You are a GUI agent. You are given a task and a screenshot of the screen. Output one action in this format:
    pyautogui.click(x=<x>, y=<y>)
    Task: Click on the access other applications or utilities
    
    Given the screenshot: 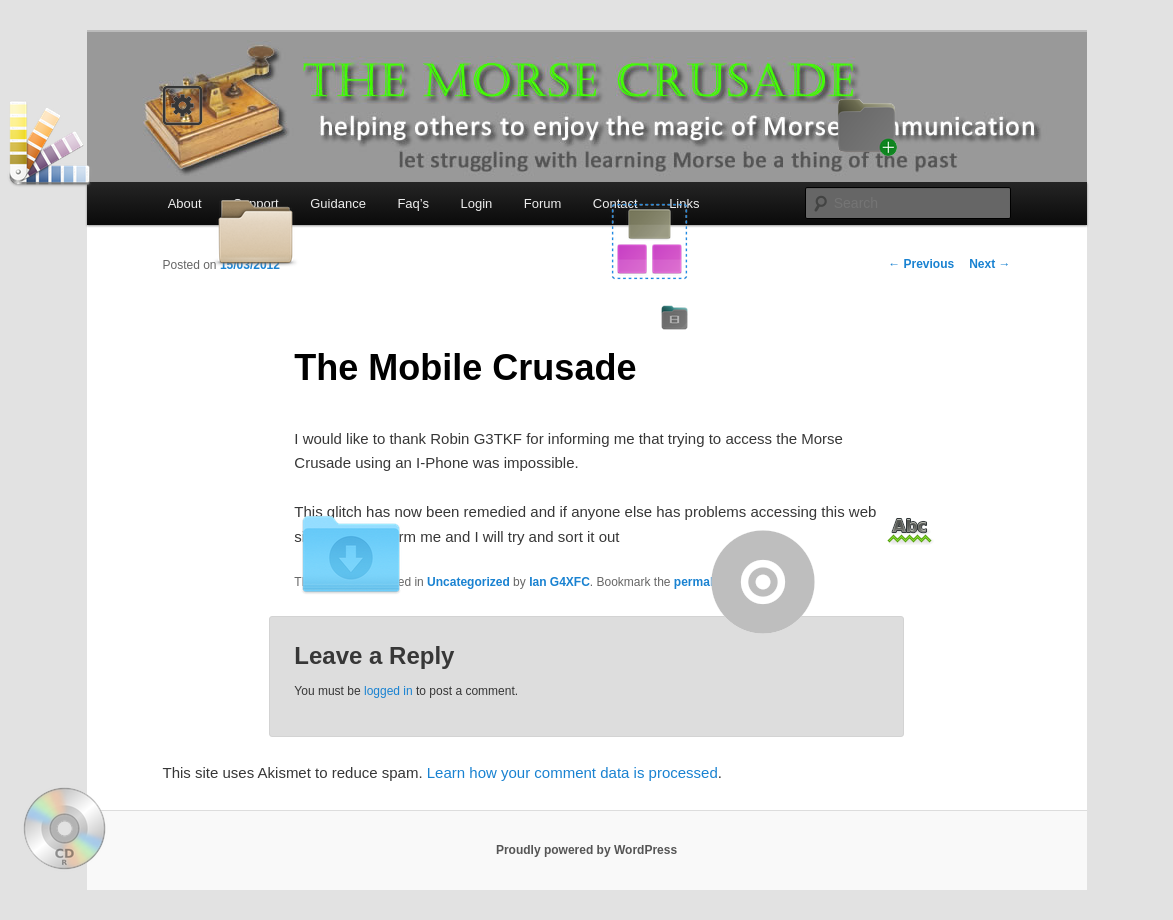 What is the action you would take?
    pyautogui.click(x=182, y=105)
    